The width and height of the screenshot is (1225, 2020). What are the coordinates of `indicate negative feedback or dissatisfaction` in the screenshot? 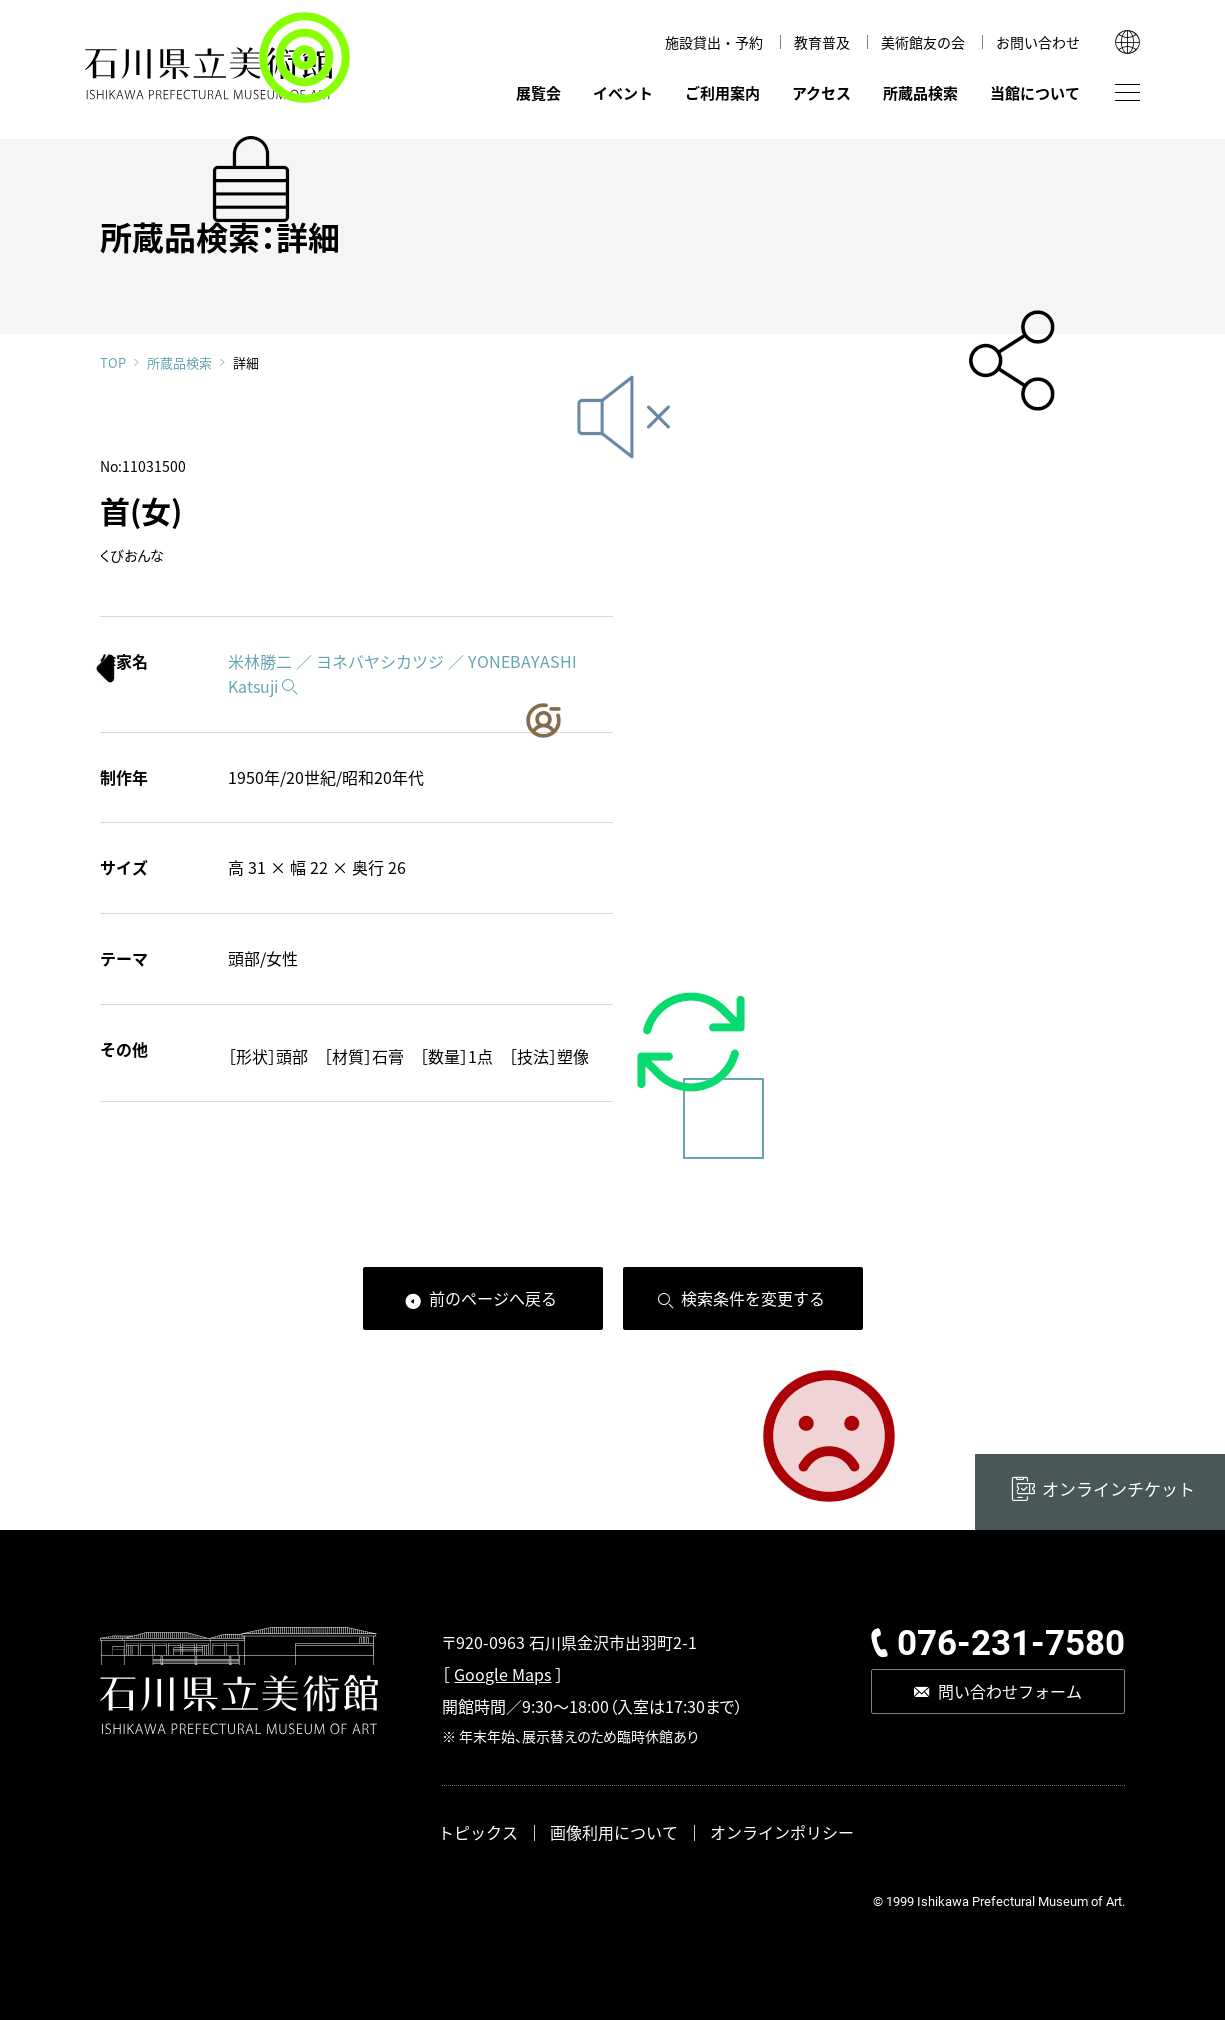 It's located at (829, 1436).